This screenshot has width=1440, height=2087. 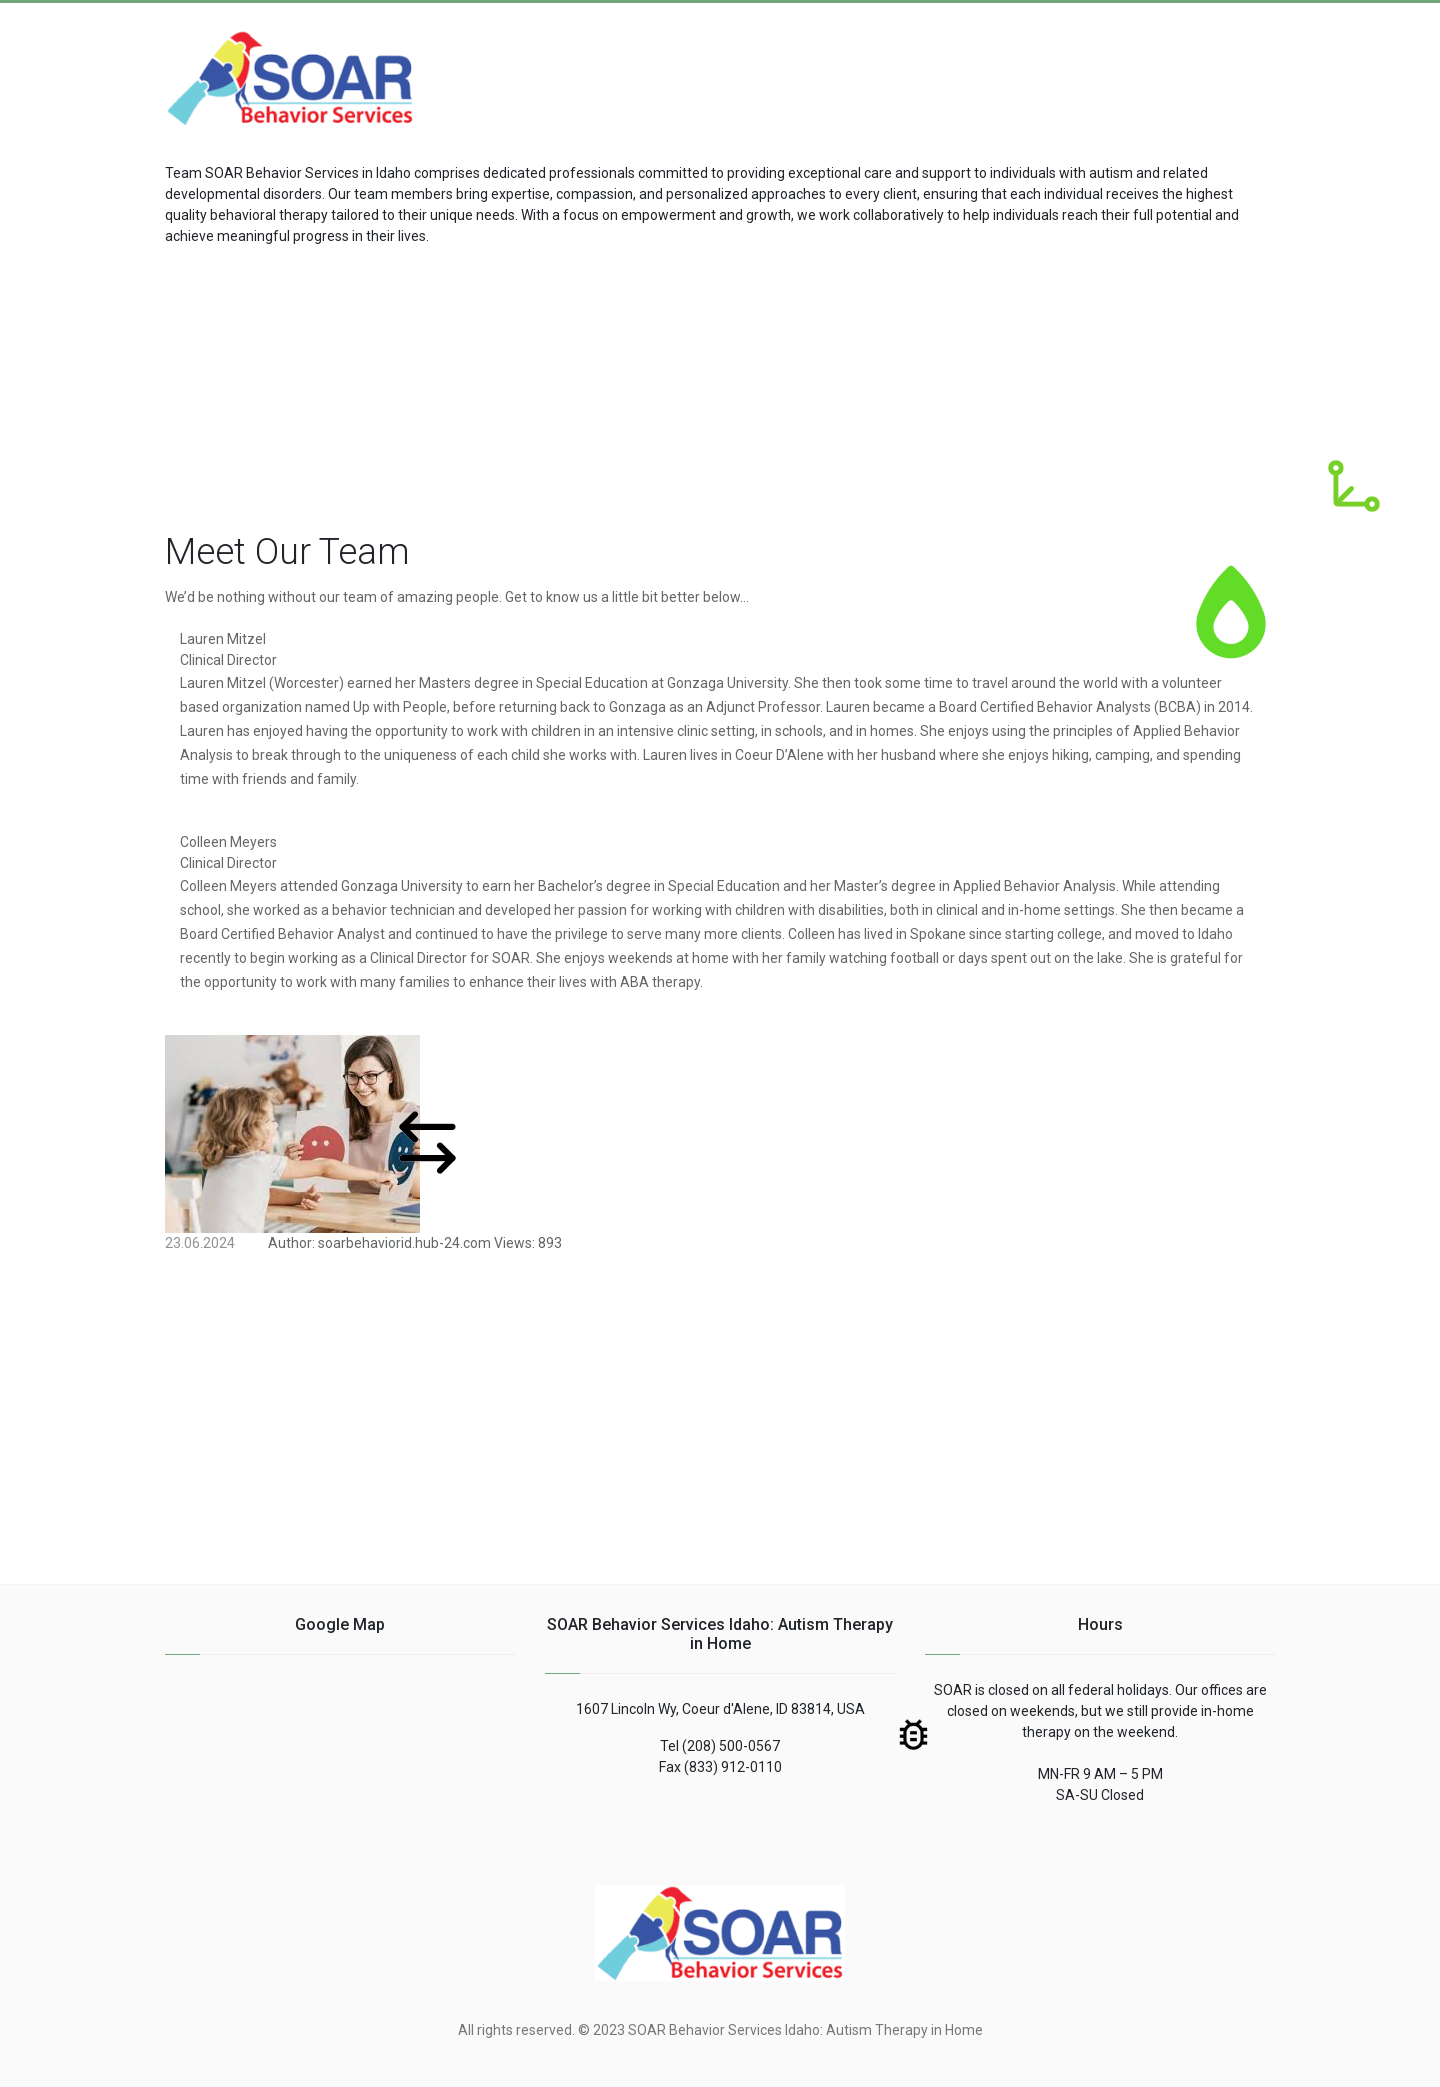 What do you see at coordinates (1231, 612) in the screenshot?
I see `indicates trending or hot content` at bounding box center [1231, 612].